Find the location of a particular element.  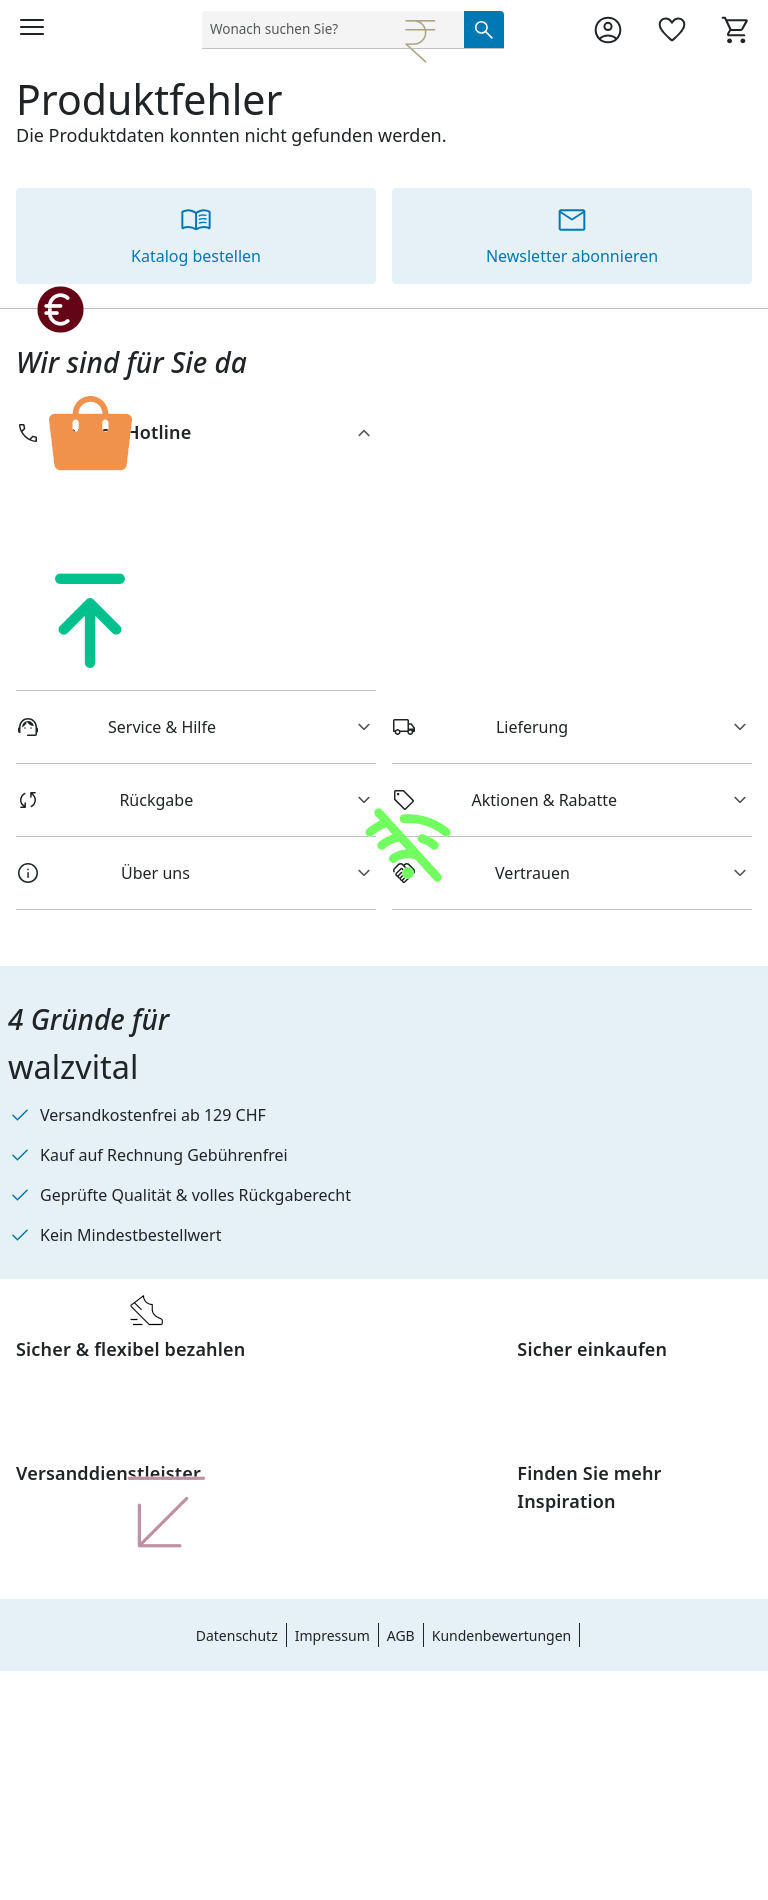

indicates no wifi connection available is located at coordinates (408, 845).